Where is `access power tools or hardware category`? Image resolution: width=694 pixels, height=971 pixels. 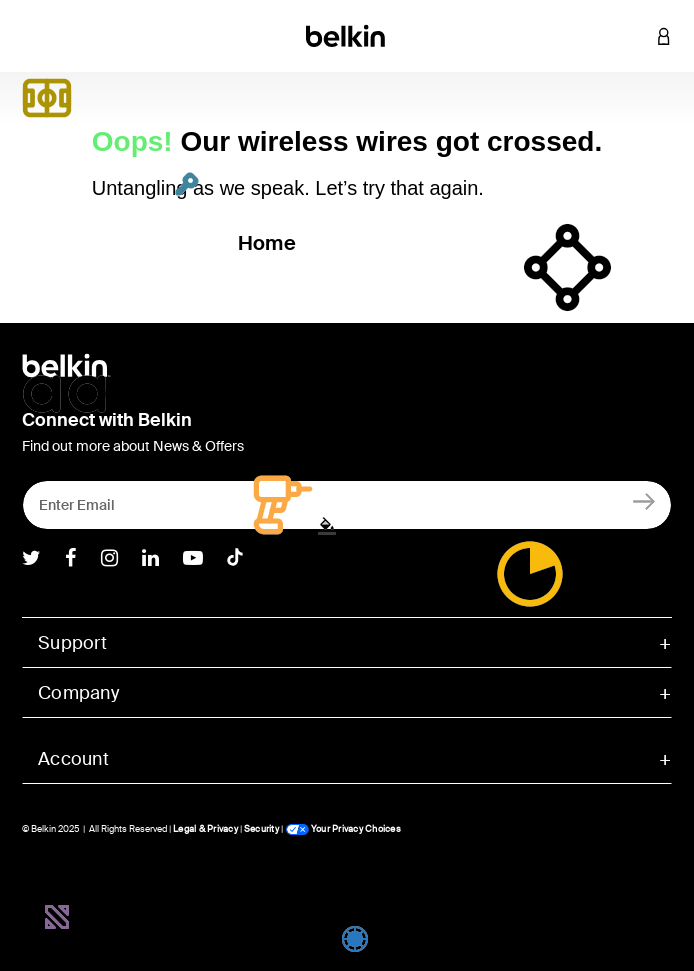 access power tools or hardware category is located at coordinates (283, 505).